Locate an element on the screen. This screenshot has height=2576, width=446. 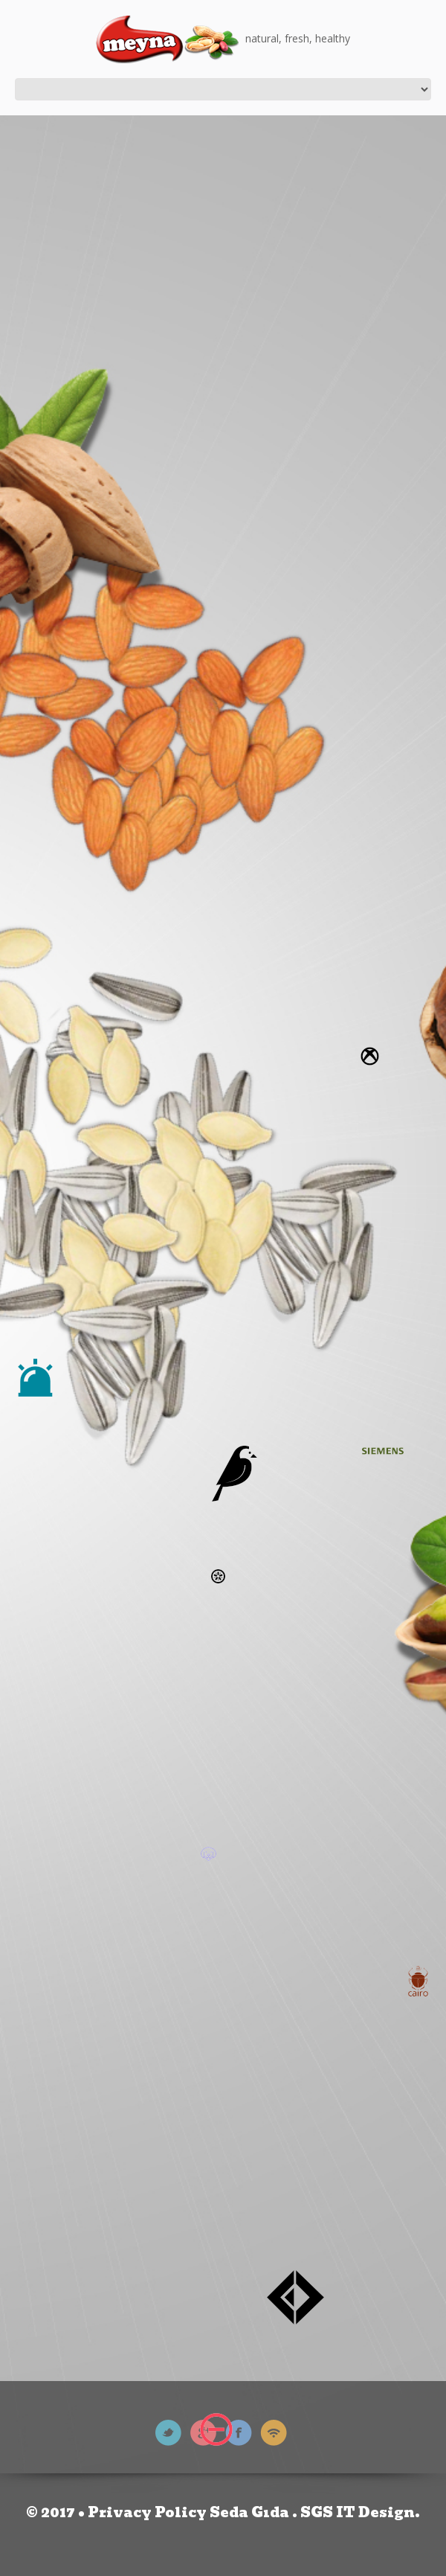
indicates a system warning or alert is located at coordinates (35, 1377).